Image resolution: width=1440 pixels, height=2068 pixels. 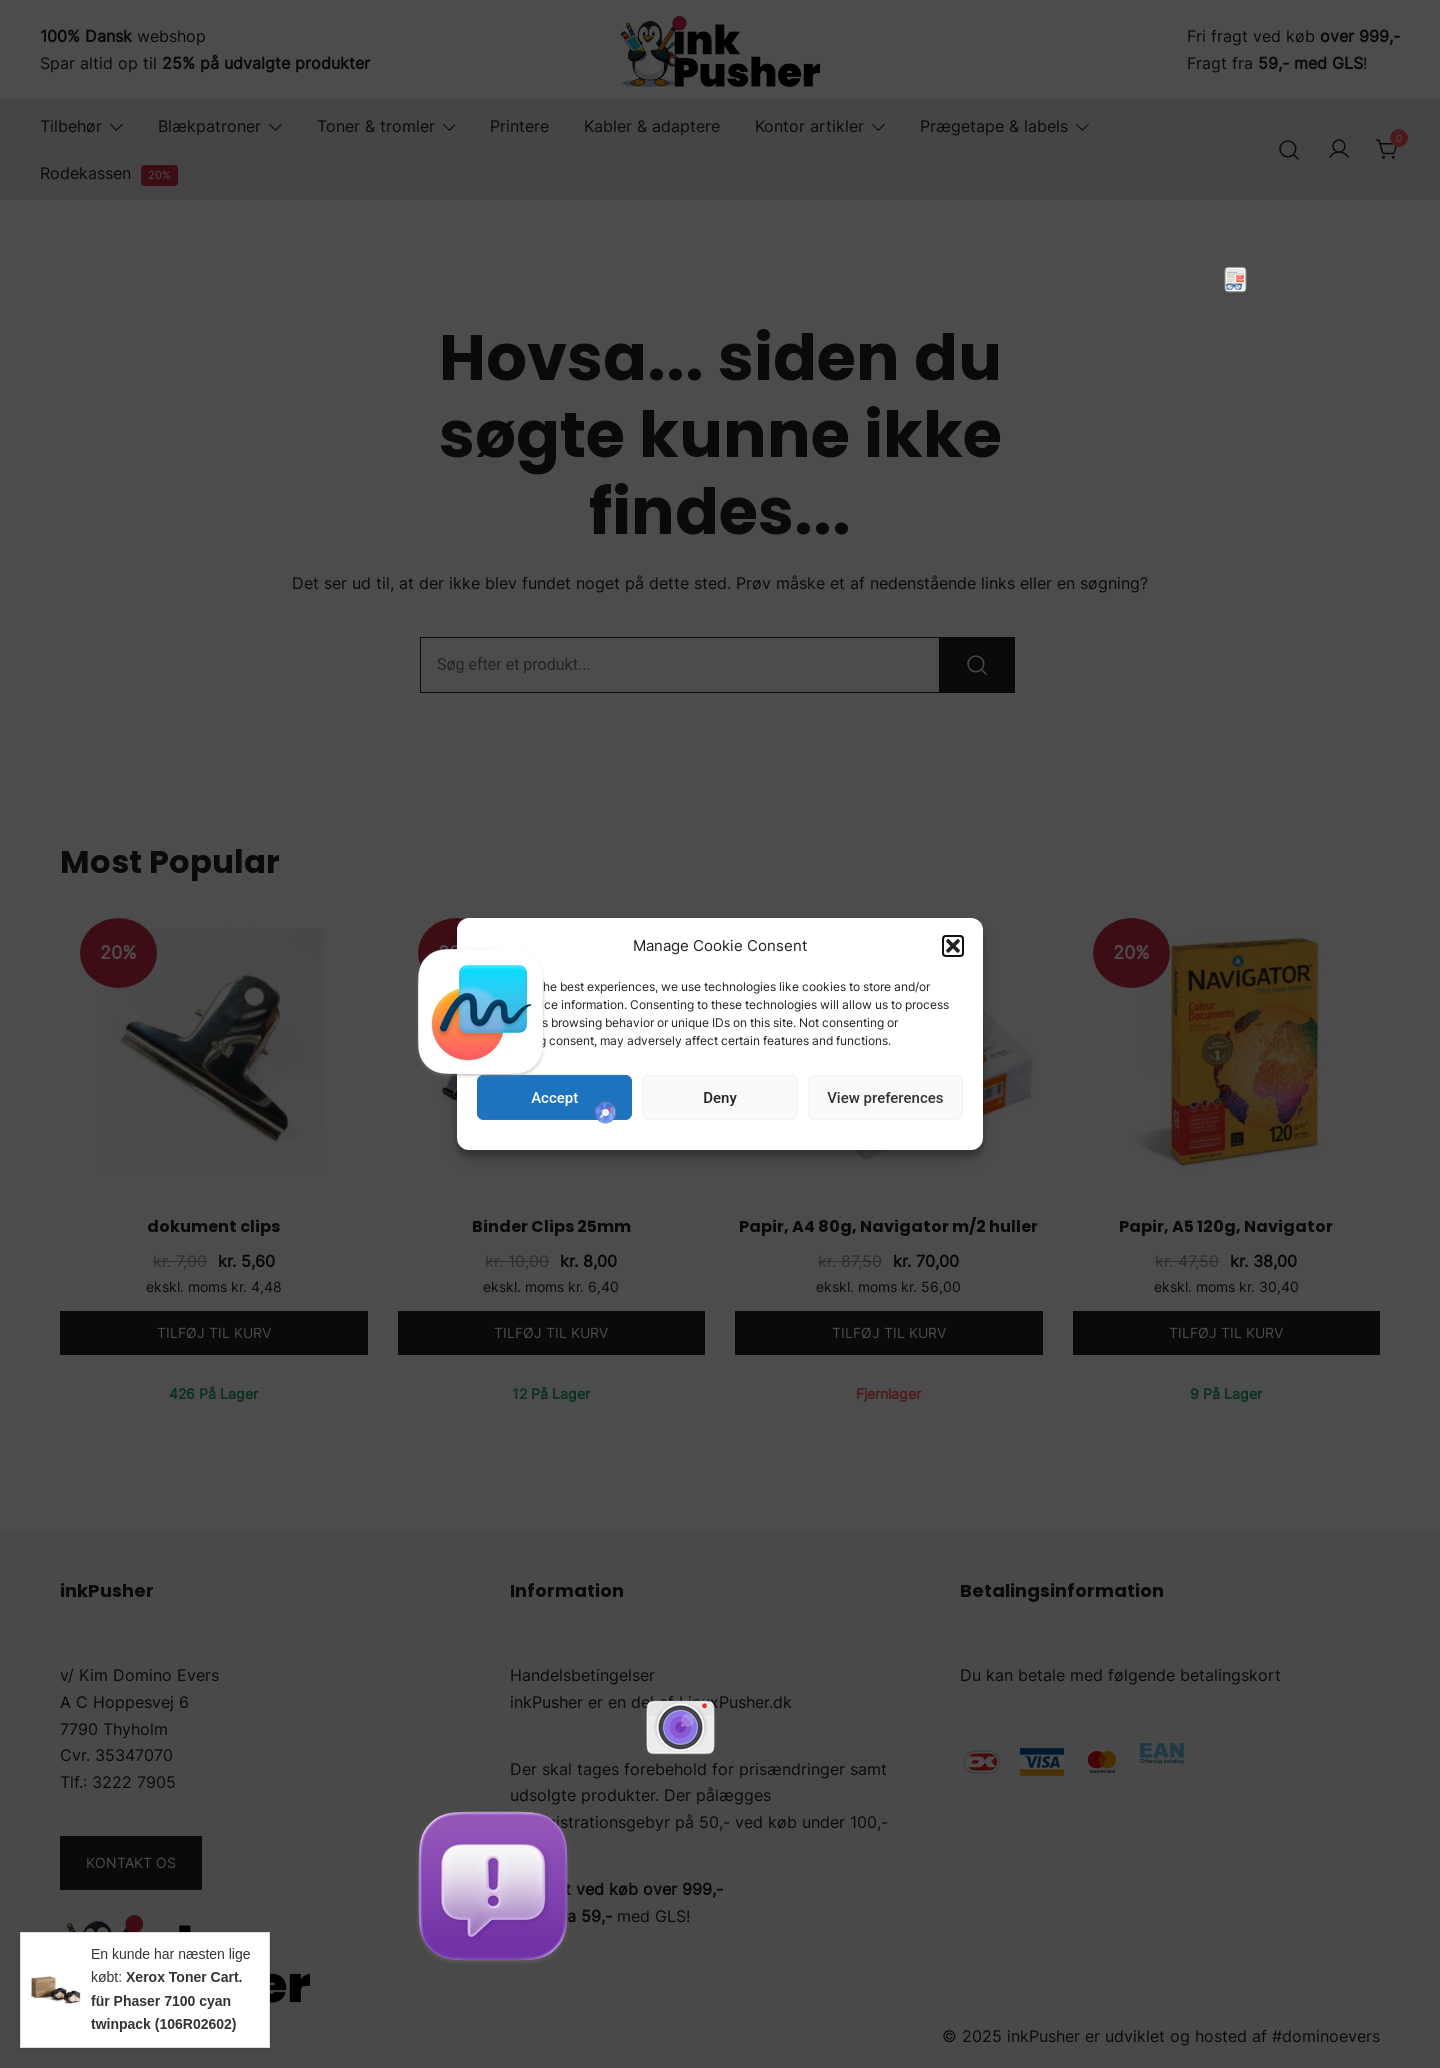 What do you see at coordinates (1235, 279) in the screenshot?
I see `open atril document viewer` at bounding box center [1235, 279].